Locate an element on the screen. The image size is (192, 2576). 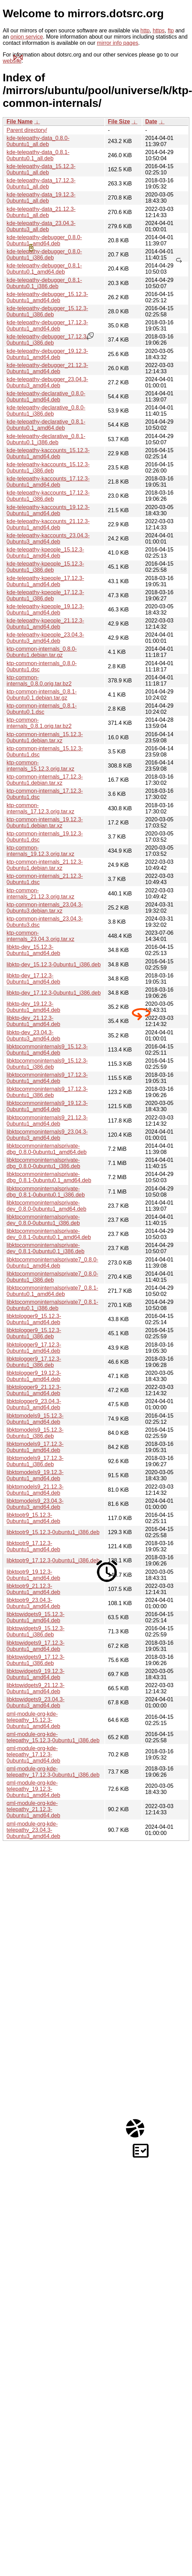
redo last action is located at coordinates (179, 260).